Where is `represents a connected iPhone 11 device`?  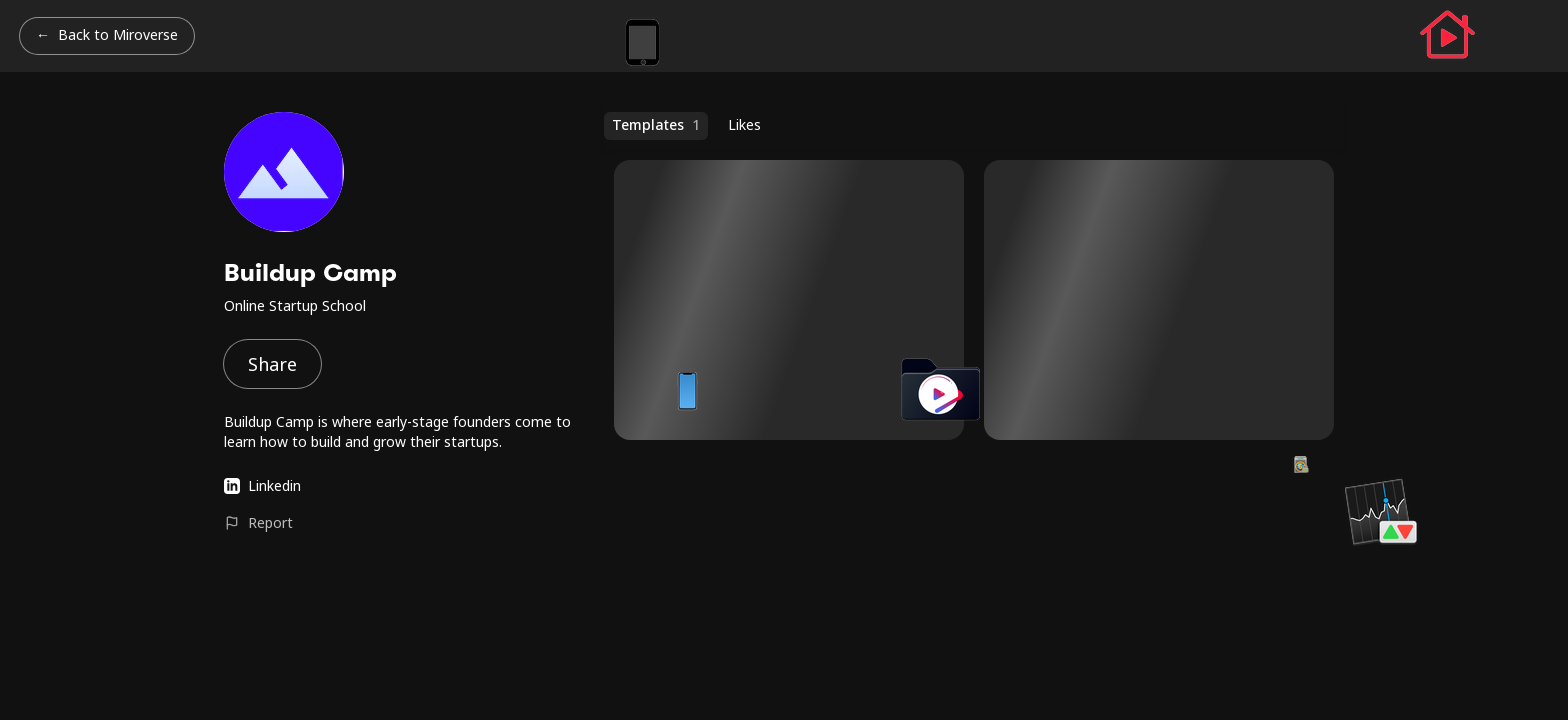
represents a connected iPhone 11 device is located at coordinates (687, 391).